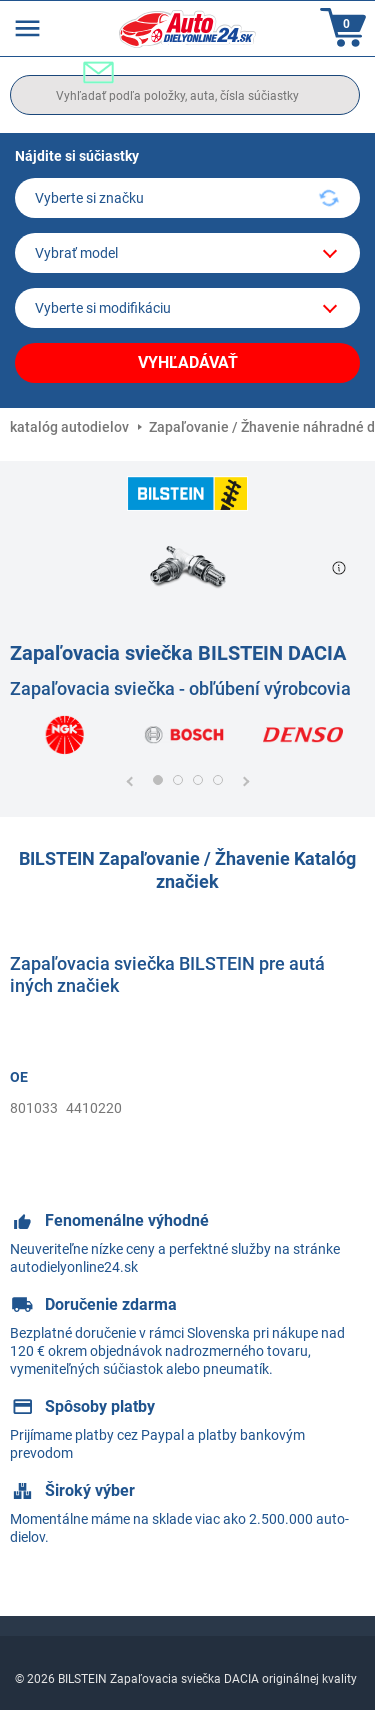 The height and width of the screenshot is (1710, 375). What do you see at coordinates (339, 568) in the screenshot?
I see `view more information or details` at bounding box center [339, 568].